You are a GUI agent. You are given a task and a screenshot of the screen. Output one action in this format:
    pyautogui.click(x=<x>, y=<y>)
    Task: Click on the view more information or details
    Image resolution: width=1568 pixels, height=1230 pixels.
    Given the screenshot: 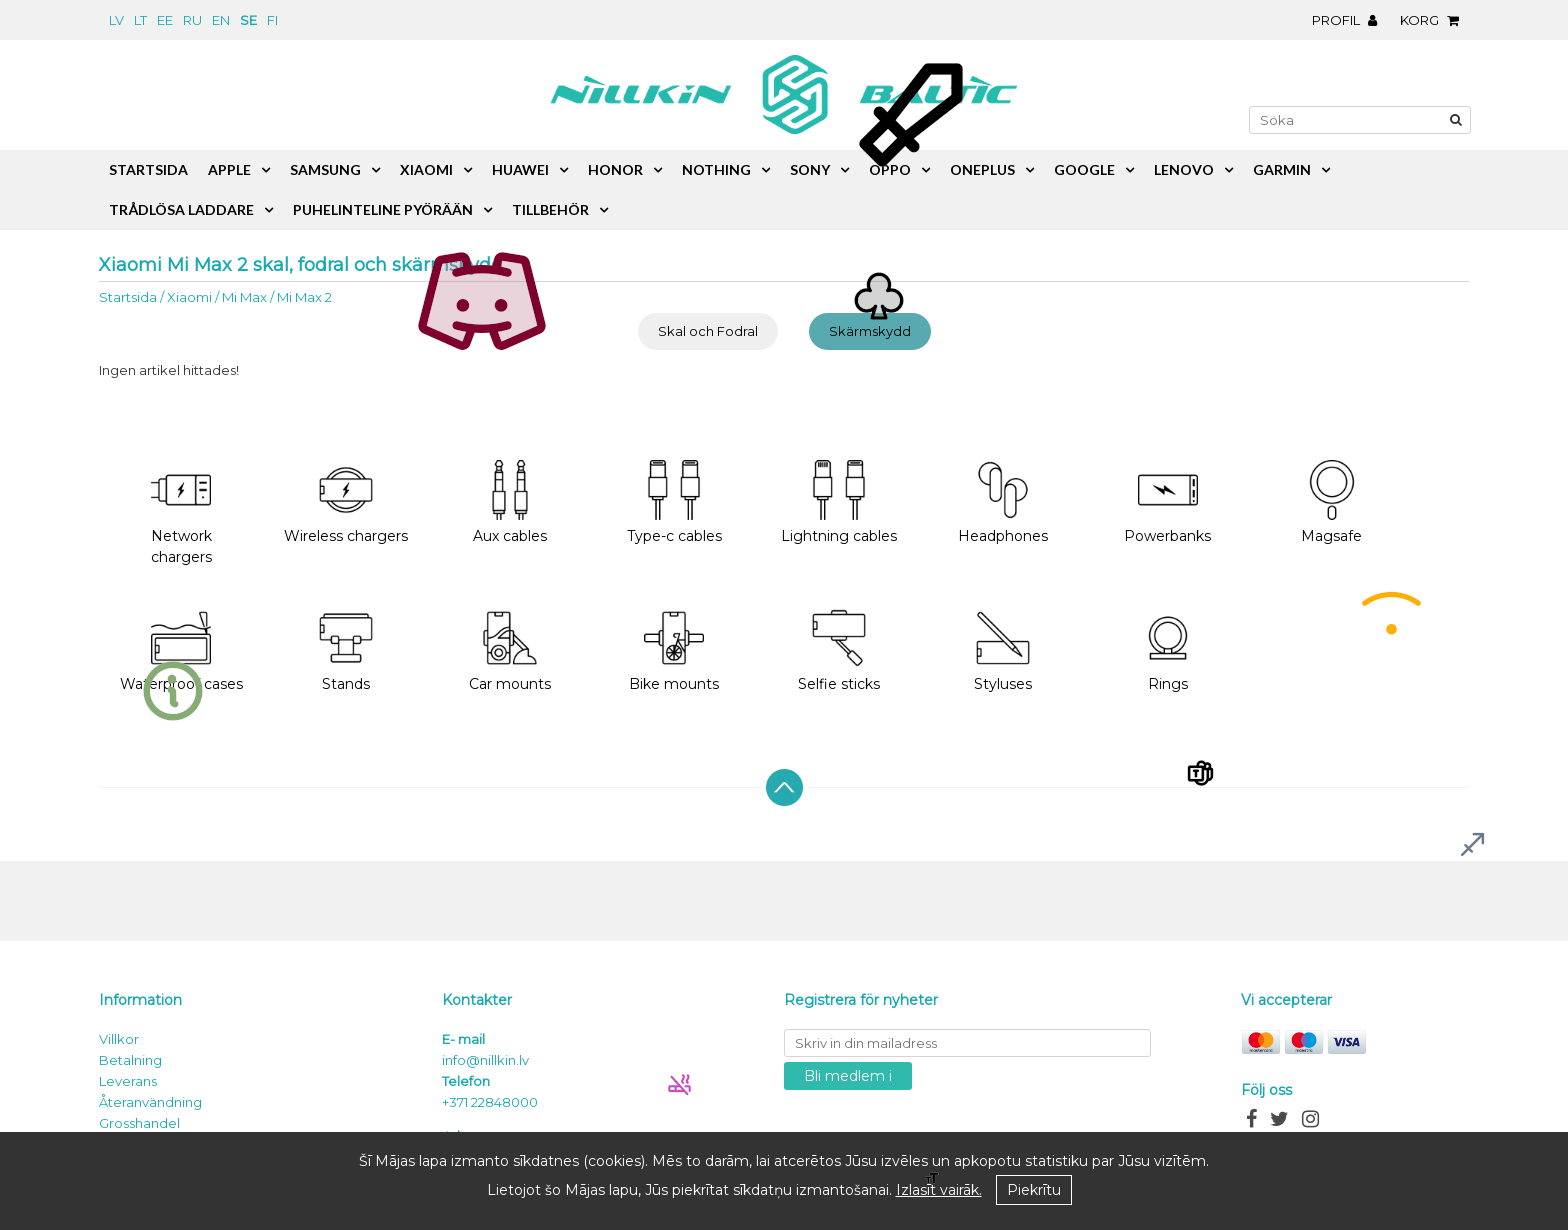 What is the action you would take?
    pyautogui.click(x=173, y=691)
    